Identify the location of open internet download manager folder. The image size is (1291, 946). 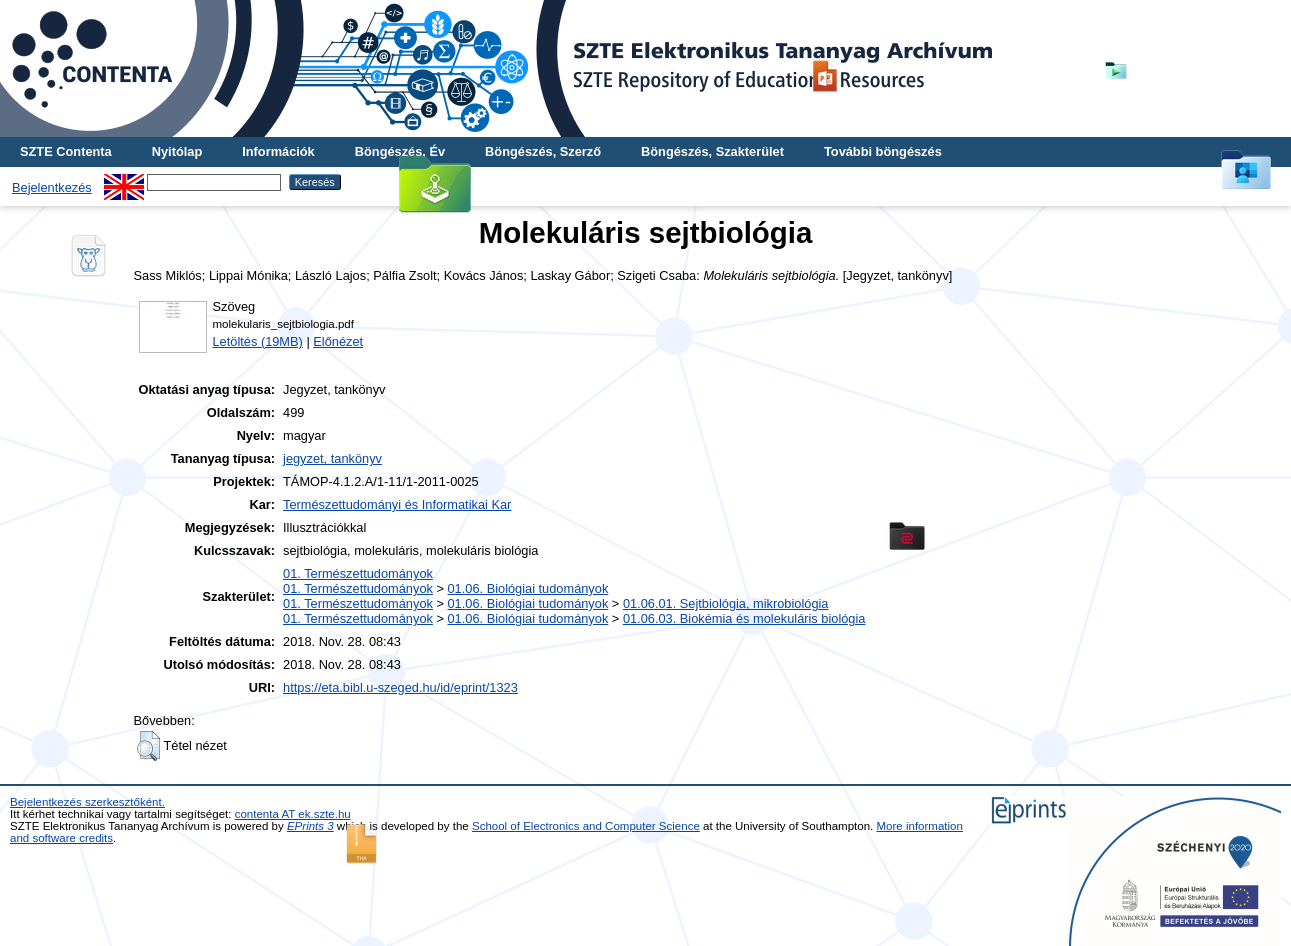
(1116, 71).